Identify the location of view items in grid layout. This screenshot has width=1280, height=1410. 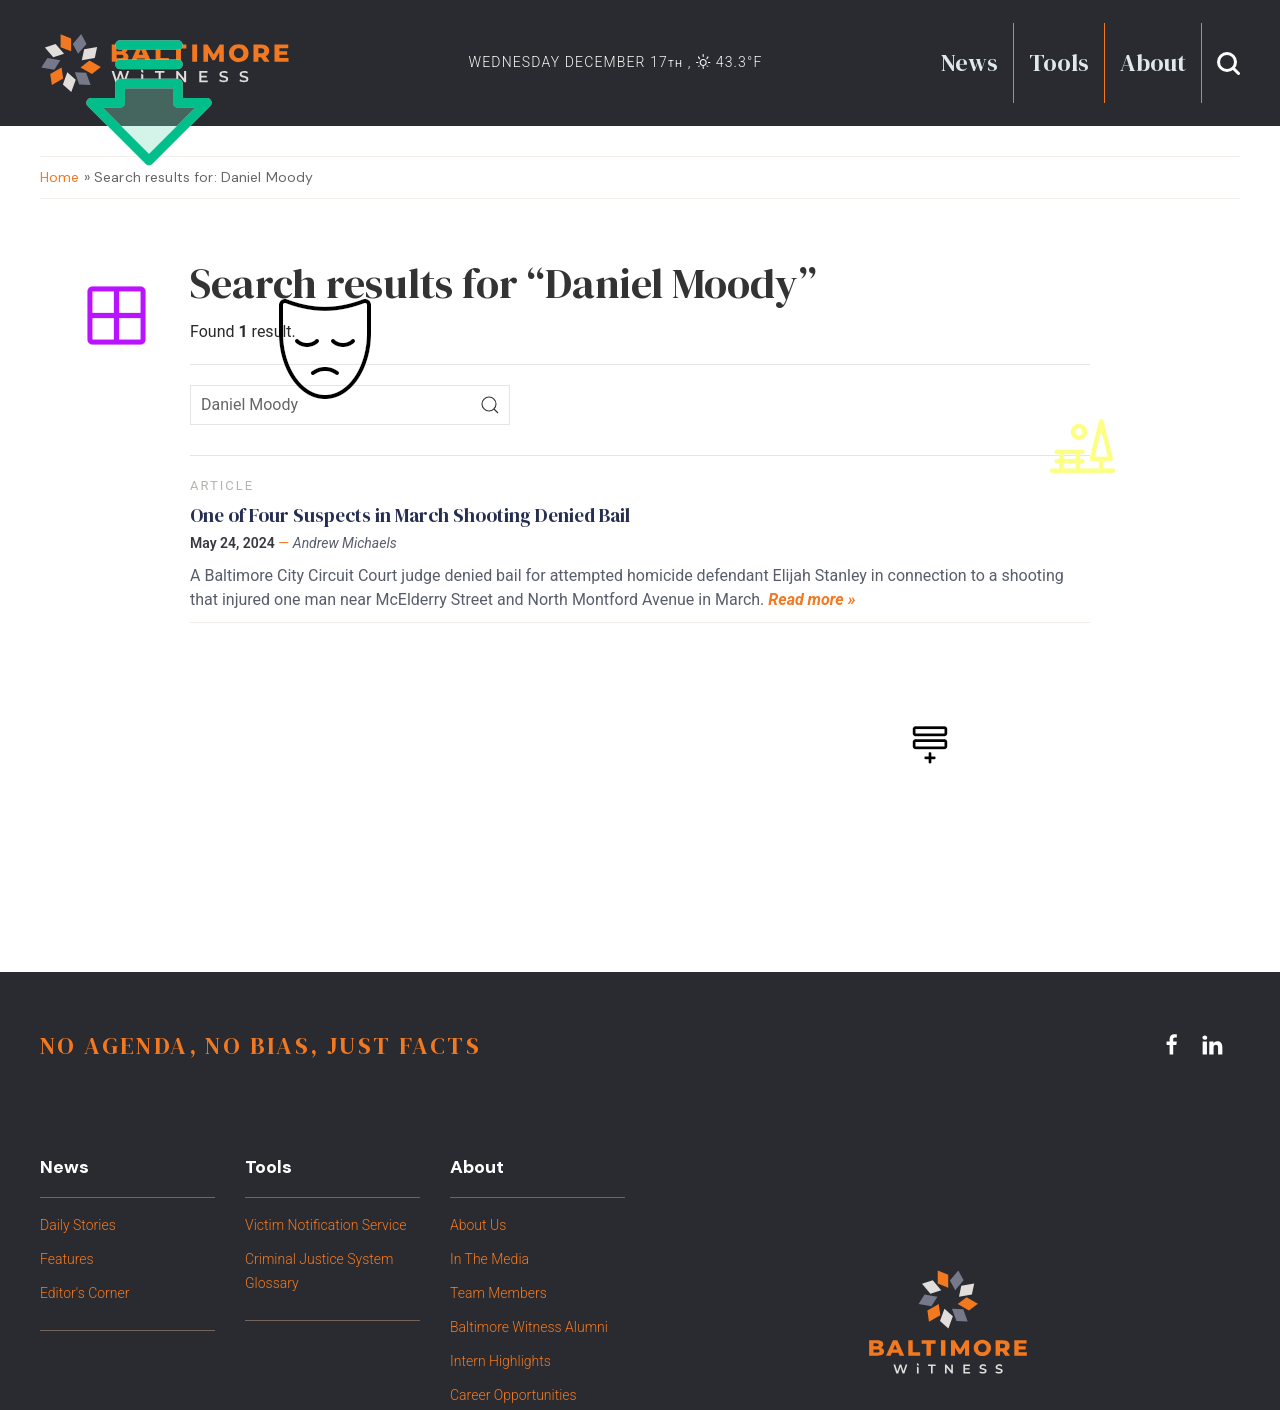
(116, 315).